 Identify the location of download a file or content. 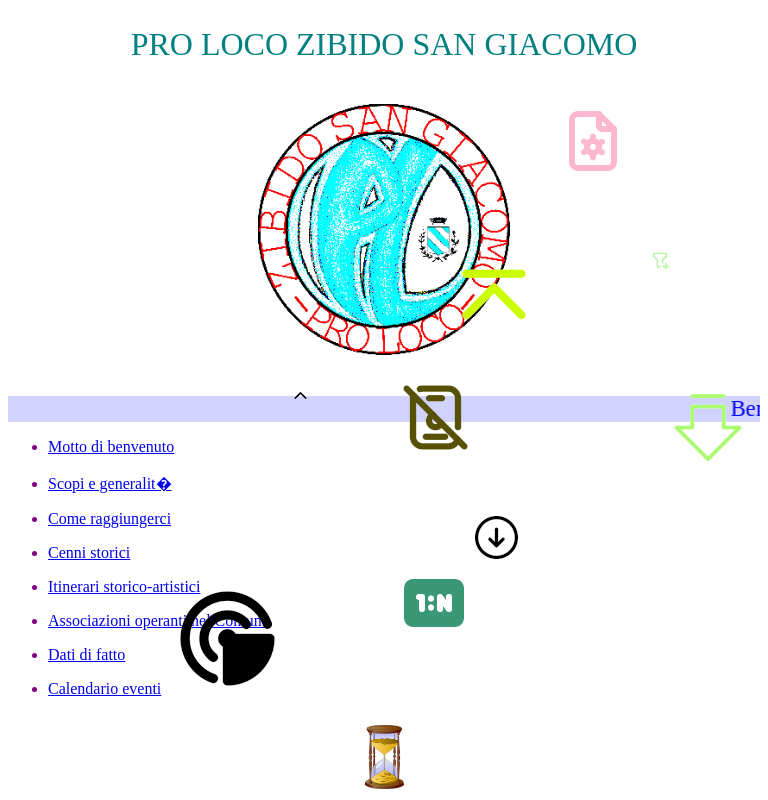
(708, 425).